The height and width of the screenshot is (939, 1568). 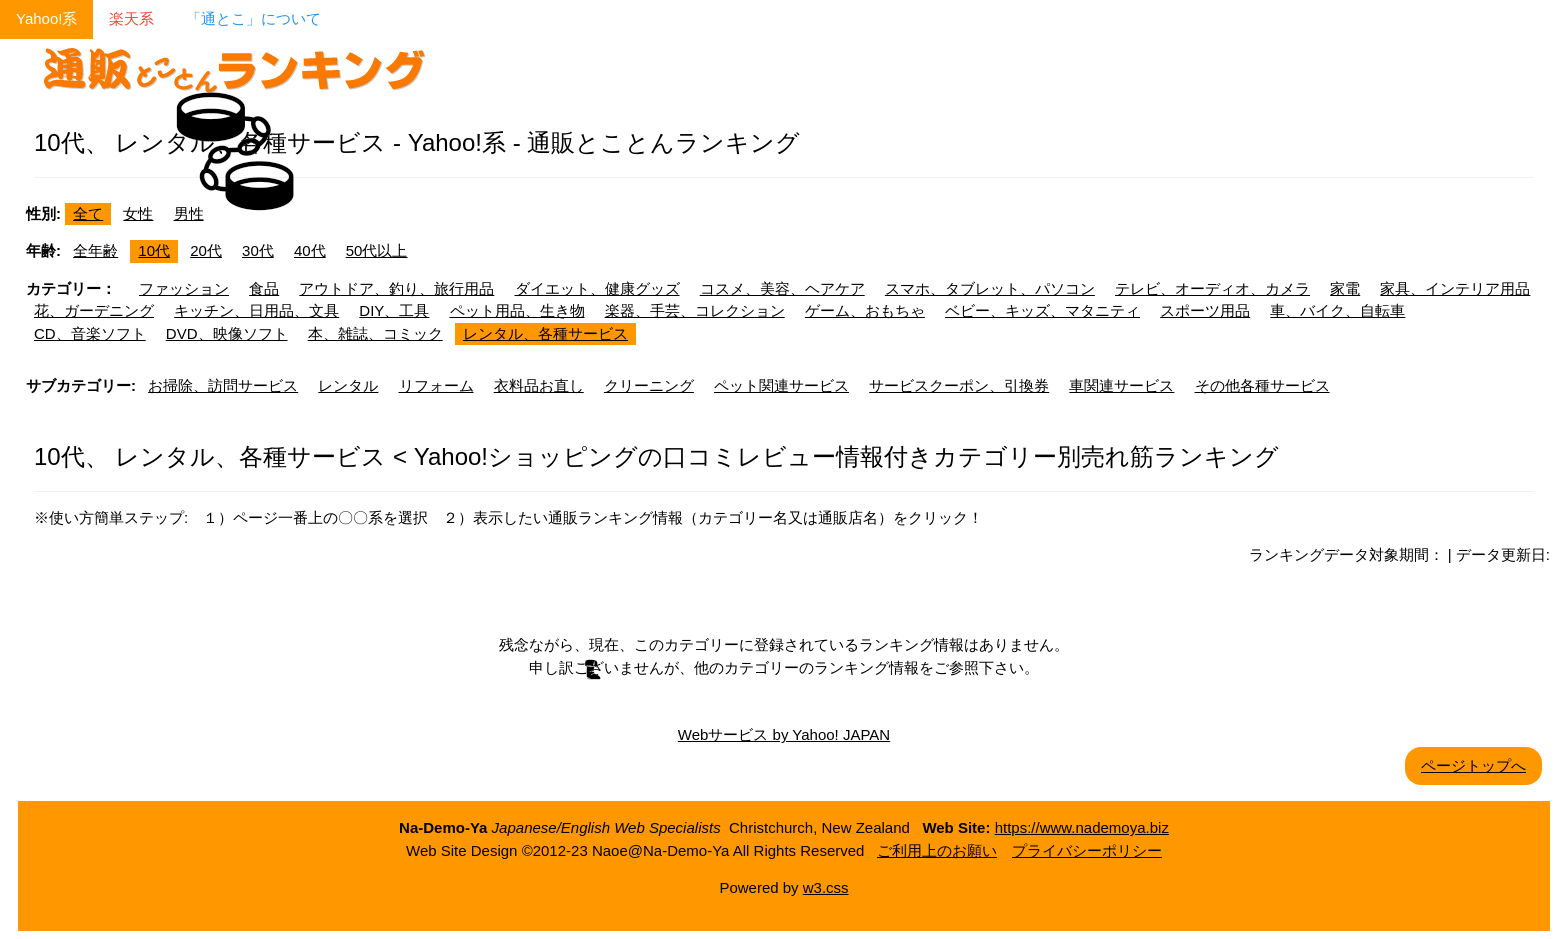 What do you see at coordinates (235, 151) in the screenshot?
I see `indicates a prisoner or captive character status` at bounding box center [235, 151].